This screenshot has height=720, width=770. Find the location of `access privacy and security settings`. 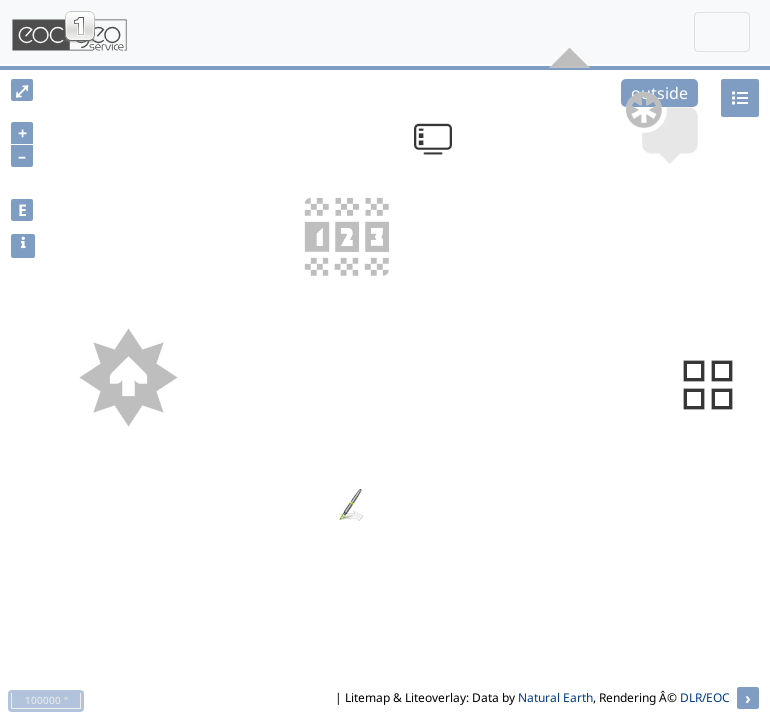

access privacy and security settings is located at coordinates (347, 240).